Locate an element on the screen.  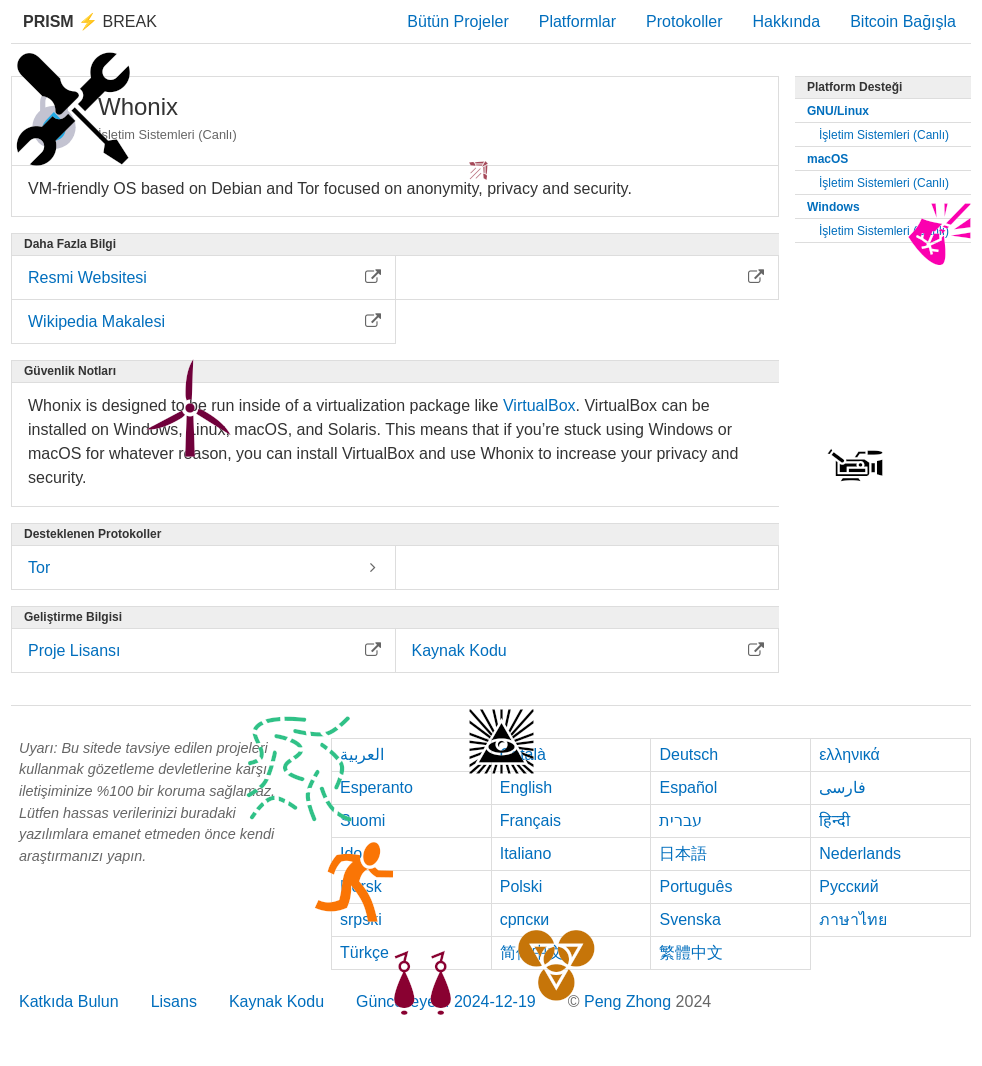
indicates parasites or infection in a health/medical game is located at coordinates (299, 769).